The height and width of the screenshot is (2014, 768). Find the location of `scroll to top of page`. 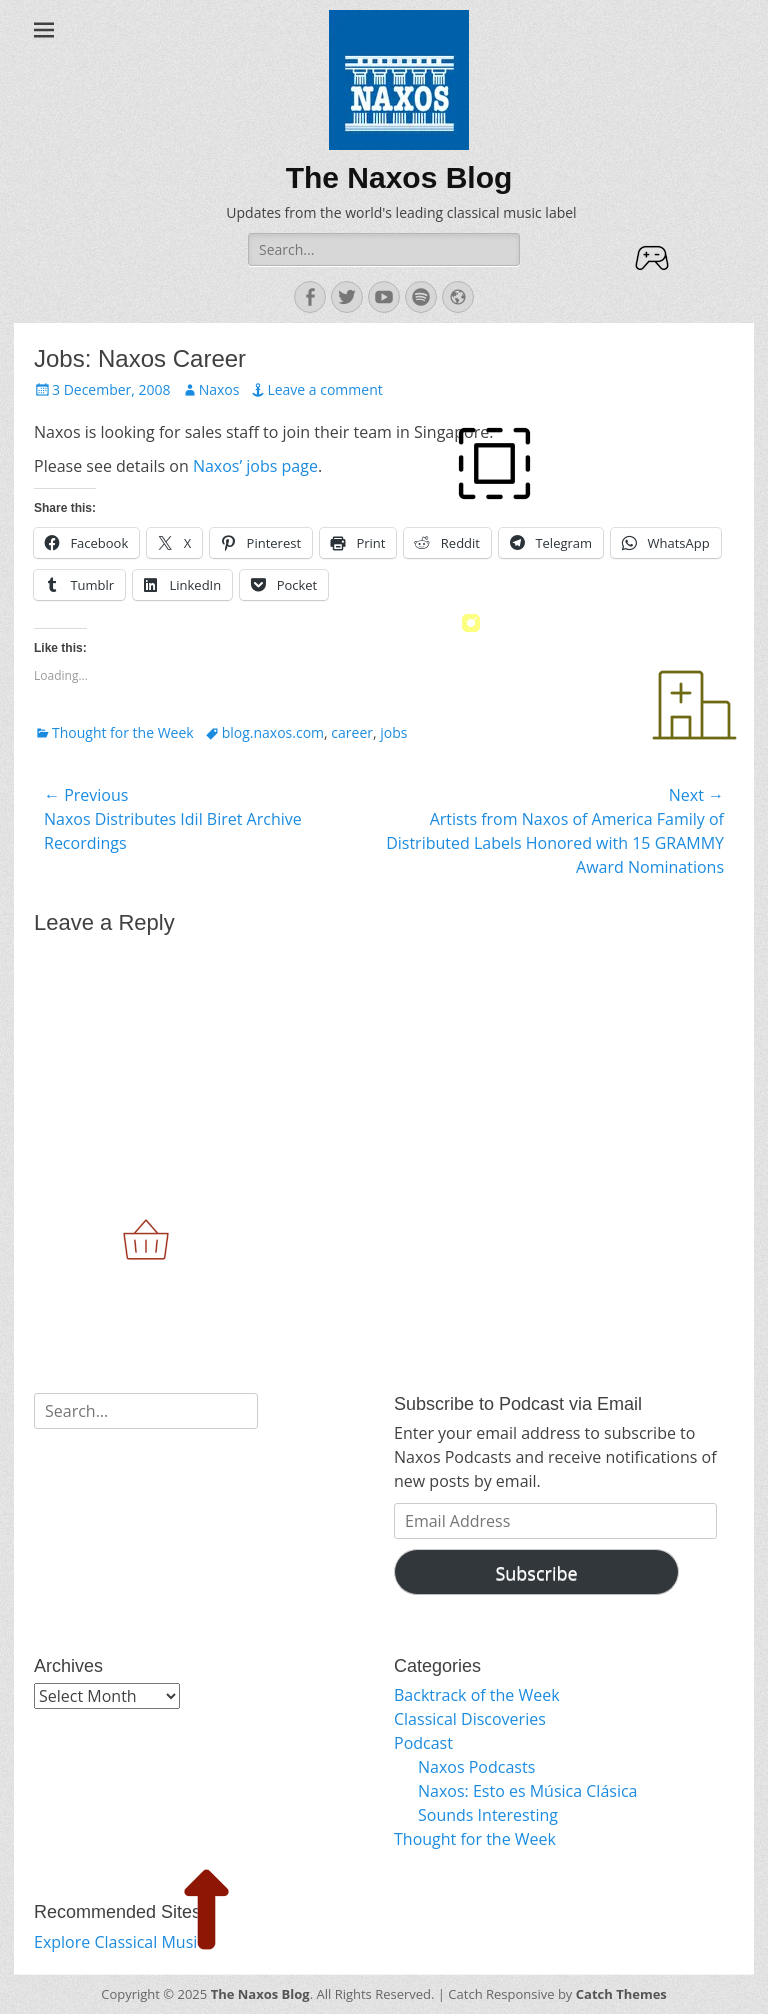

scroll to top of page is located at coordinates (206, 1909).